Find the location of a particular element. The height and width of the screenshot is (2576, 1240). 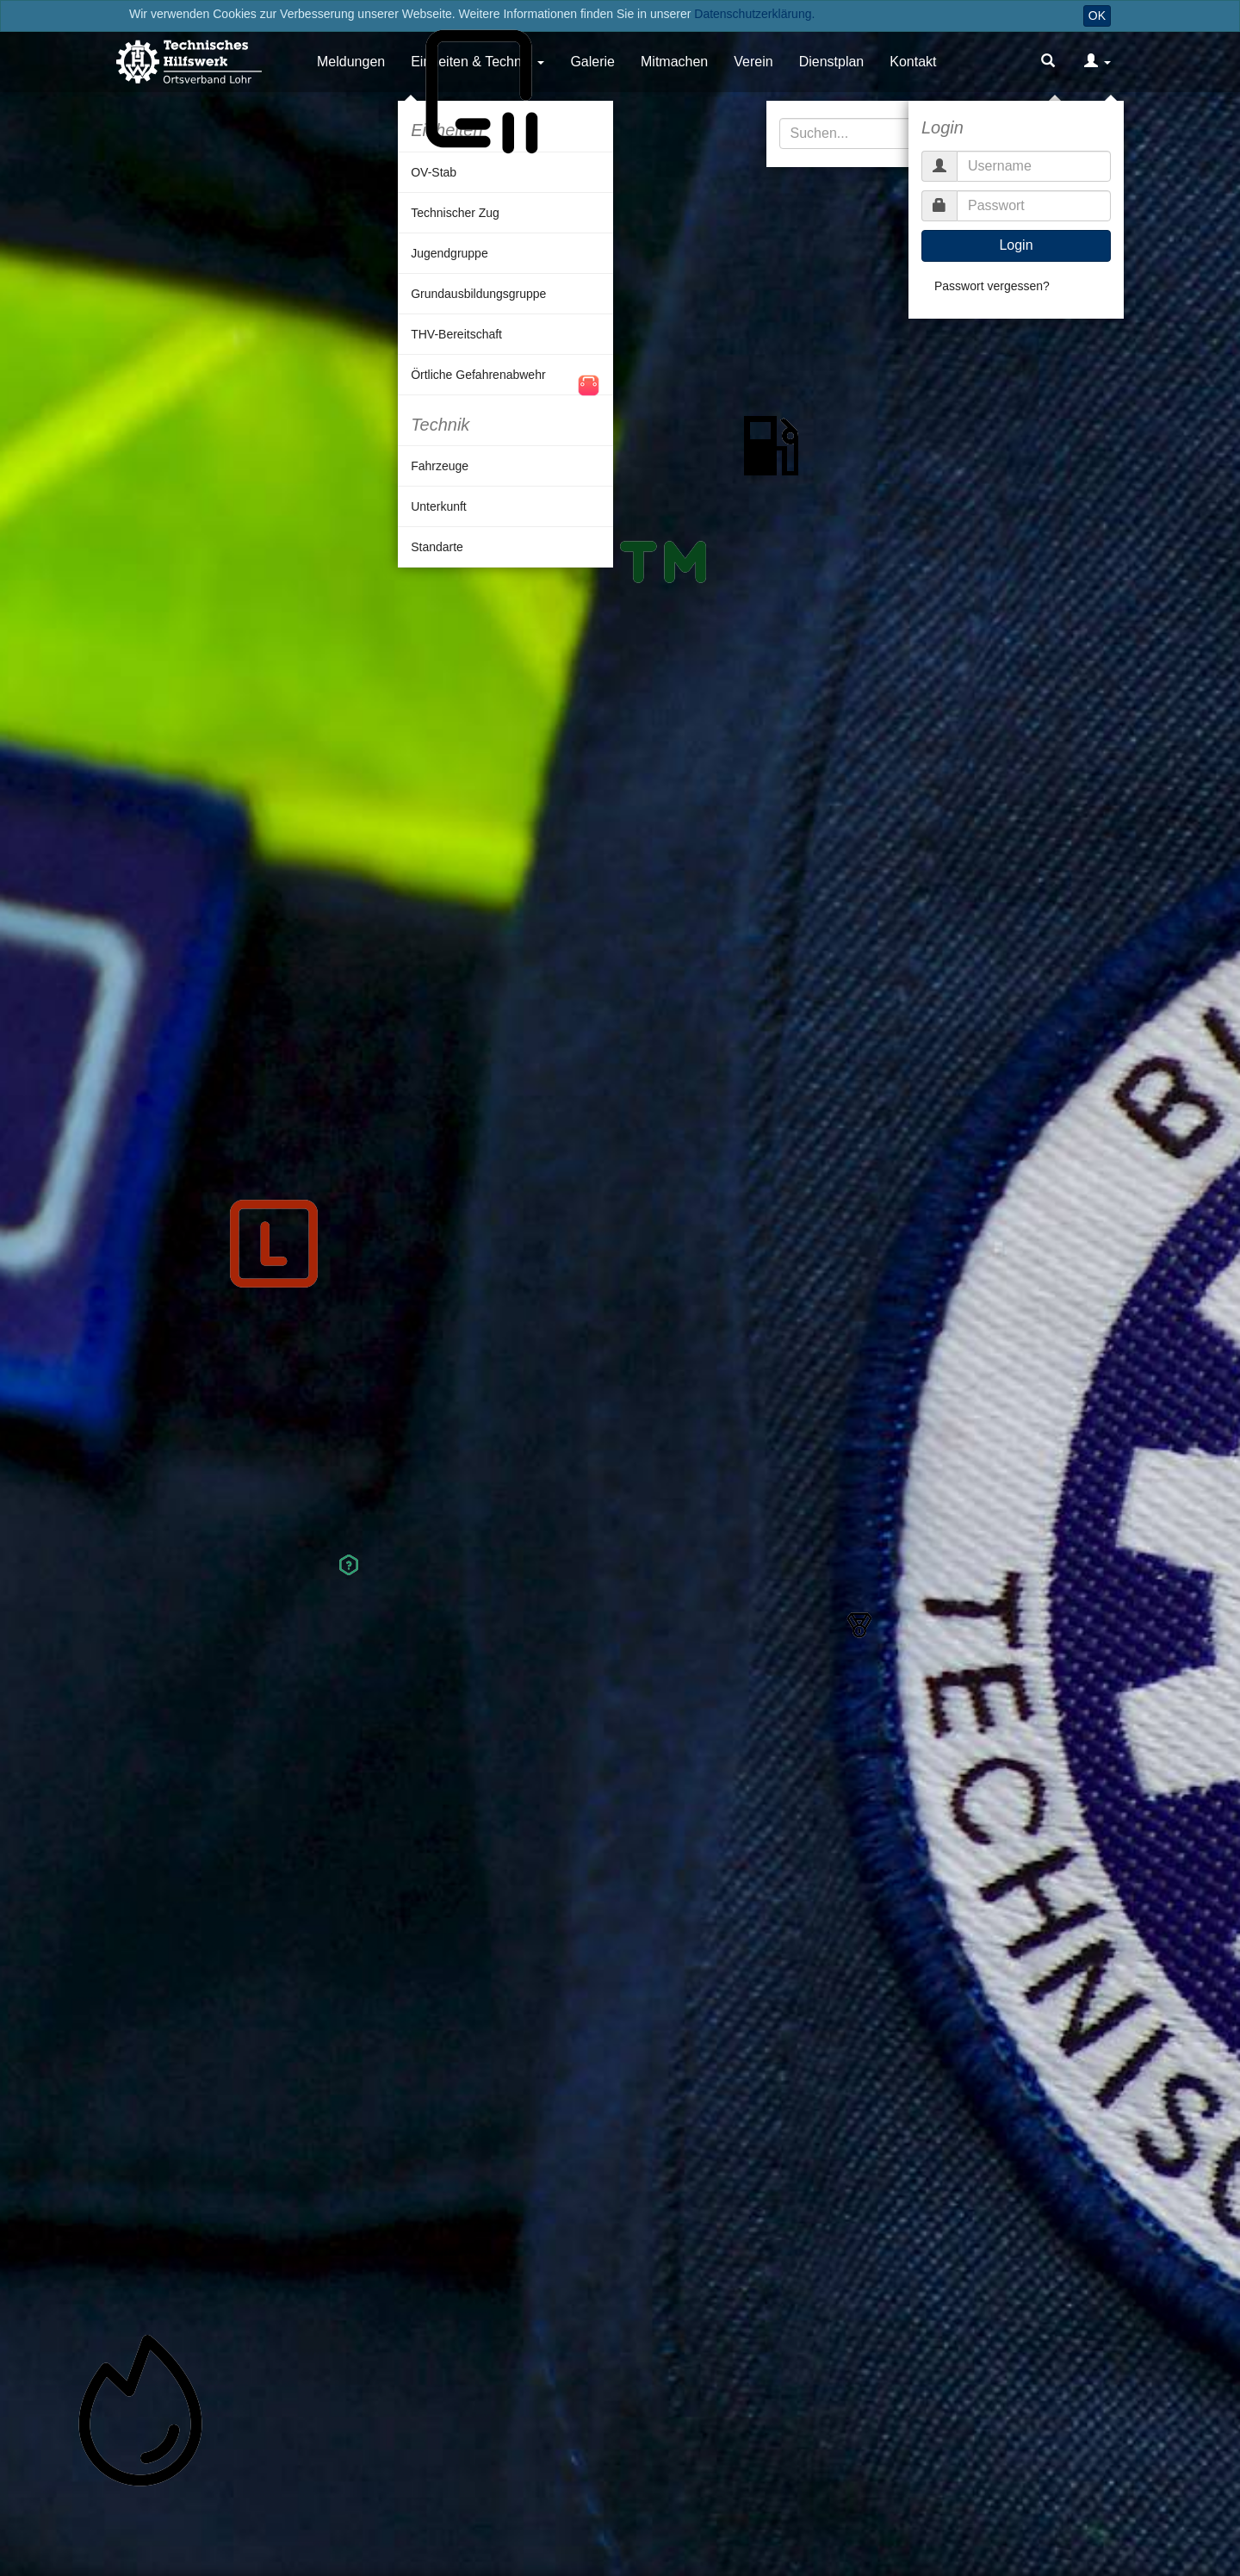

access help or support options is located at coordinates (349, 1565).